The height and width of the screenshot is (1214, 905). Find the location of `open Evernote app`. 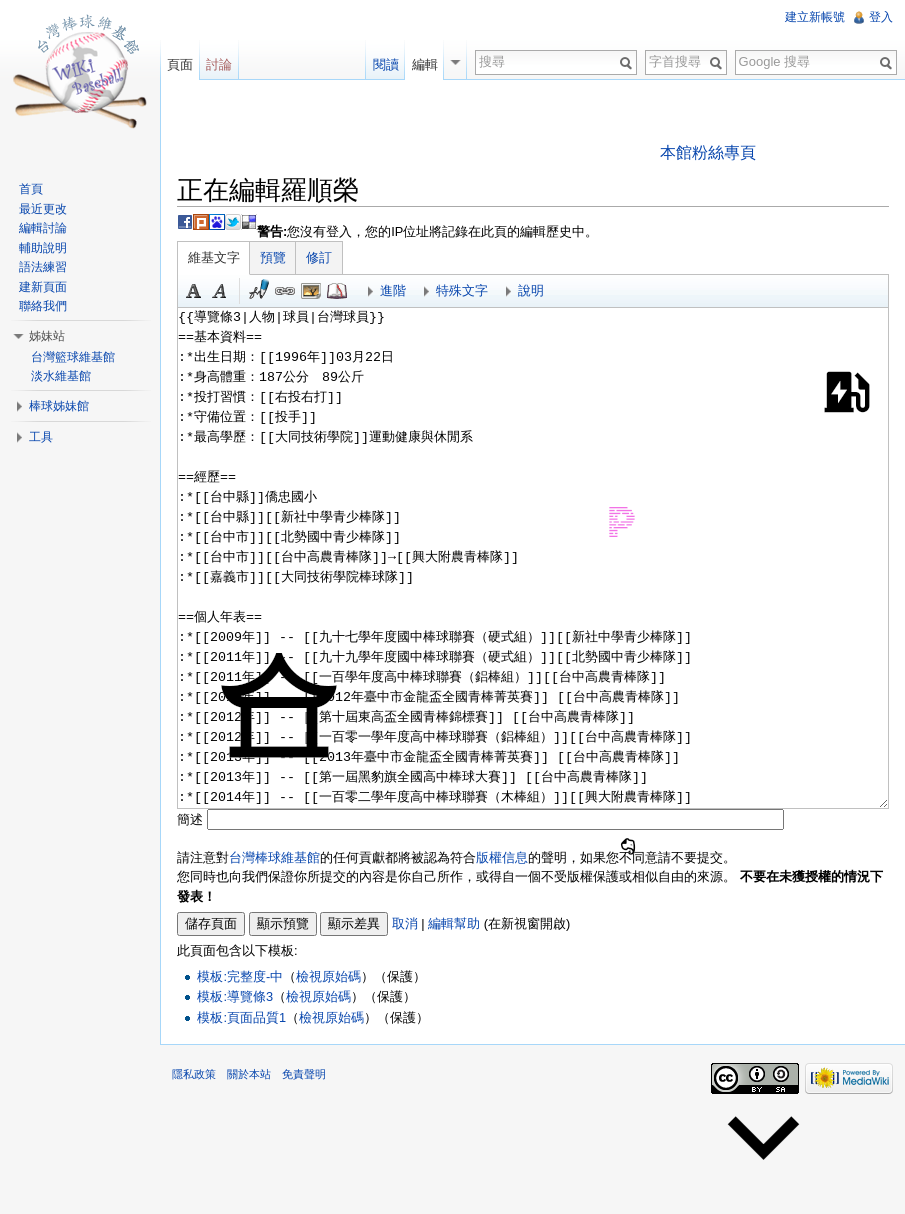

open Evernote app is located at coordinates (628, 846).